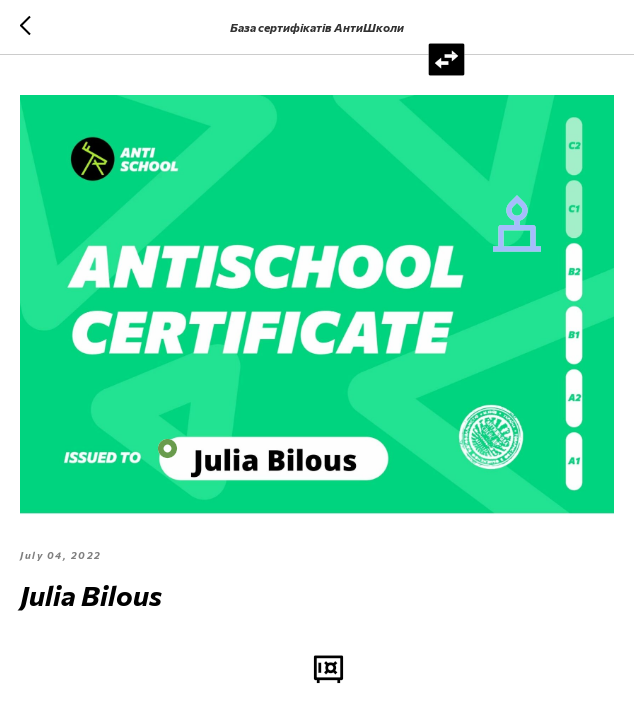 This screenshot has width=634, height=722. I want to click on access secure storage or vault features, so click(328, 668).